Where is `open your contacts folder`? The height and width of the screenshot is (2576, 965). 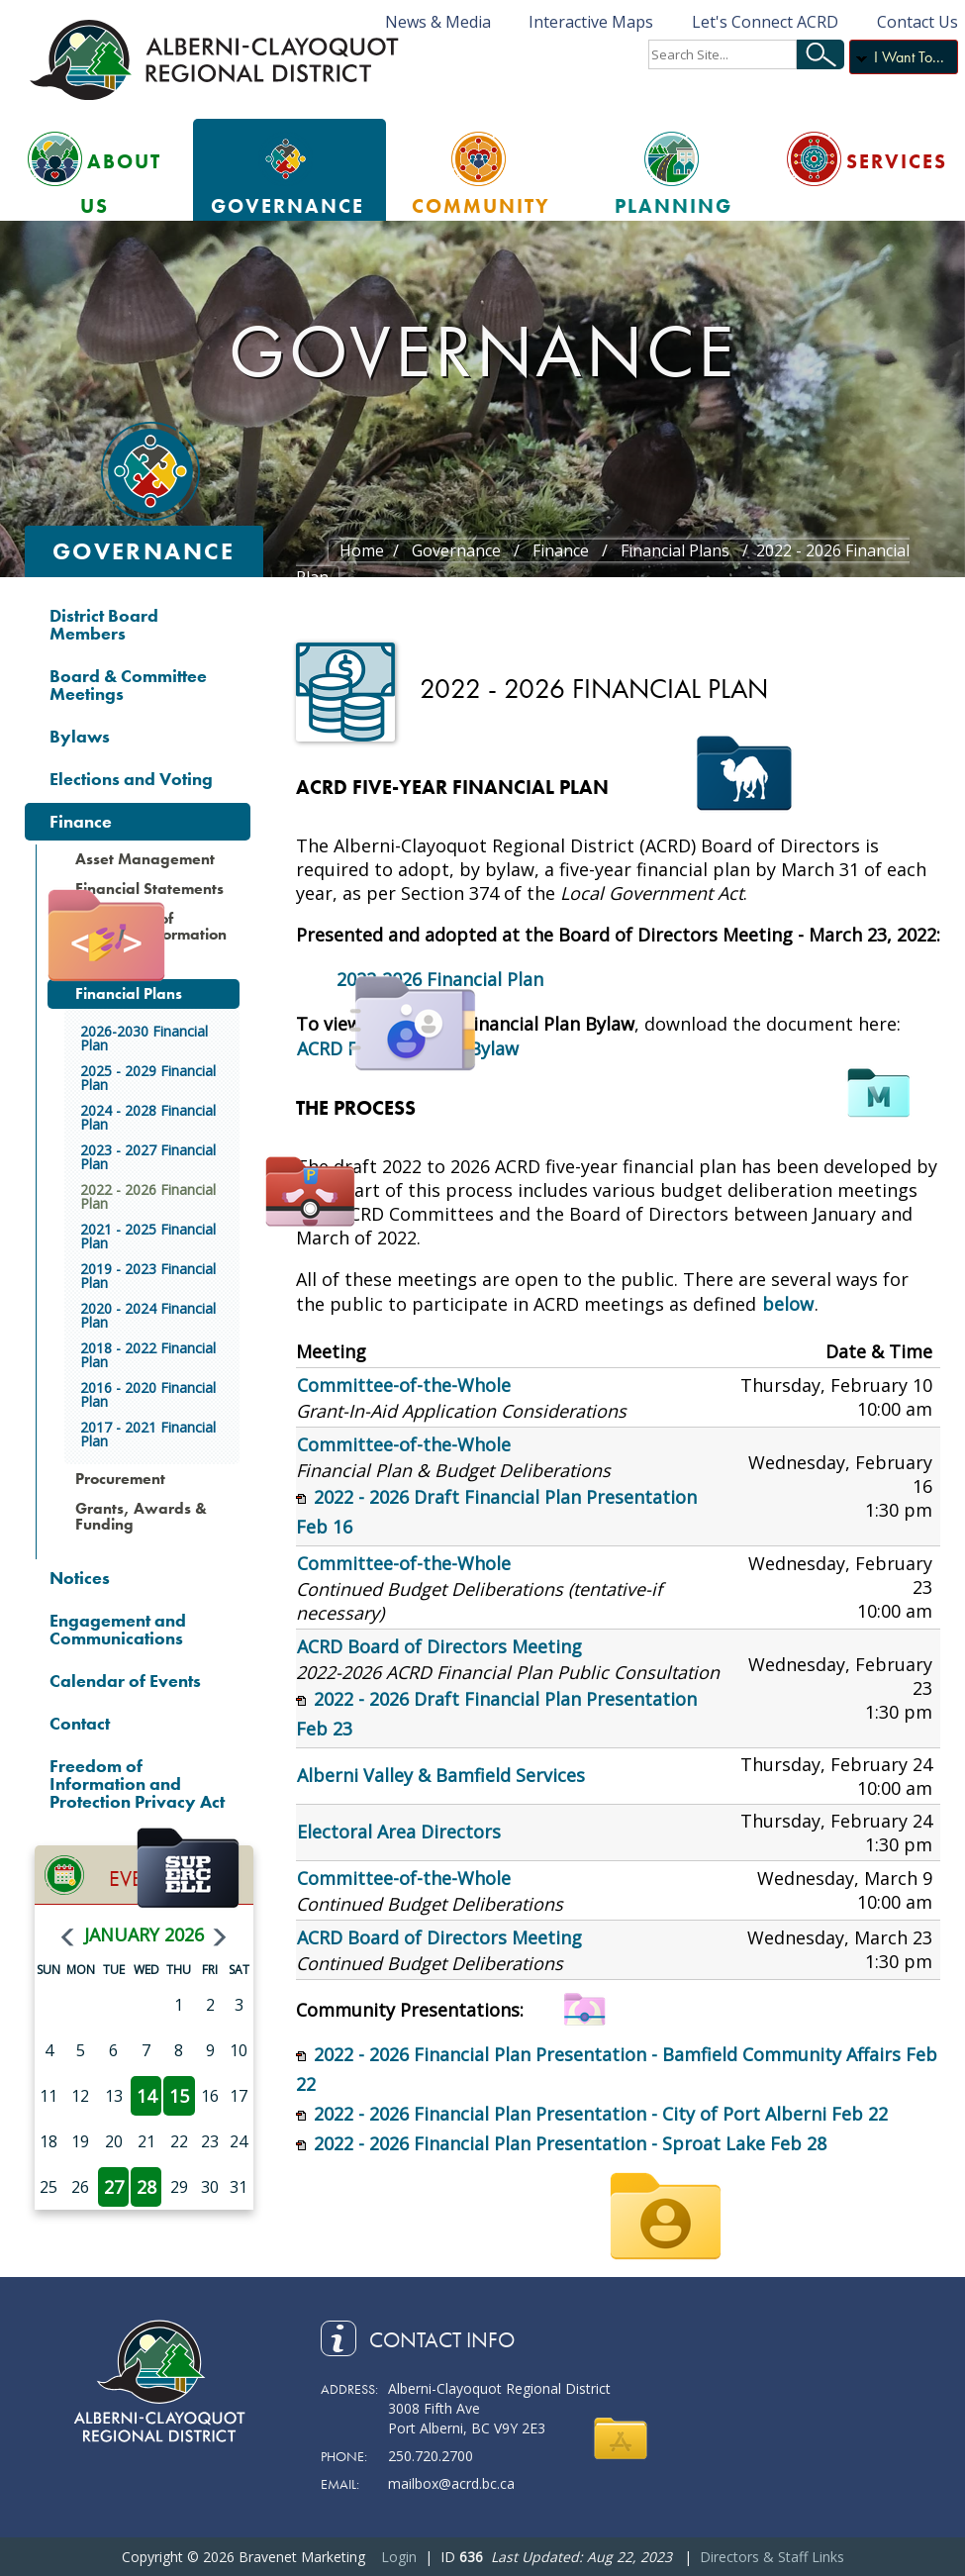 open your contacts folder is located at coordinates (665, 2219).